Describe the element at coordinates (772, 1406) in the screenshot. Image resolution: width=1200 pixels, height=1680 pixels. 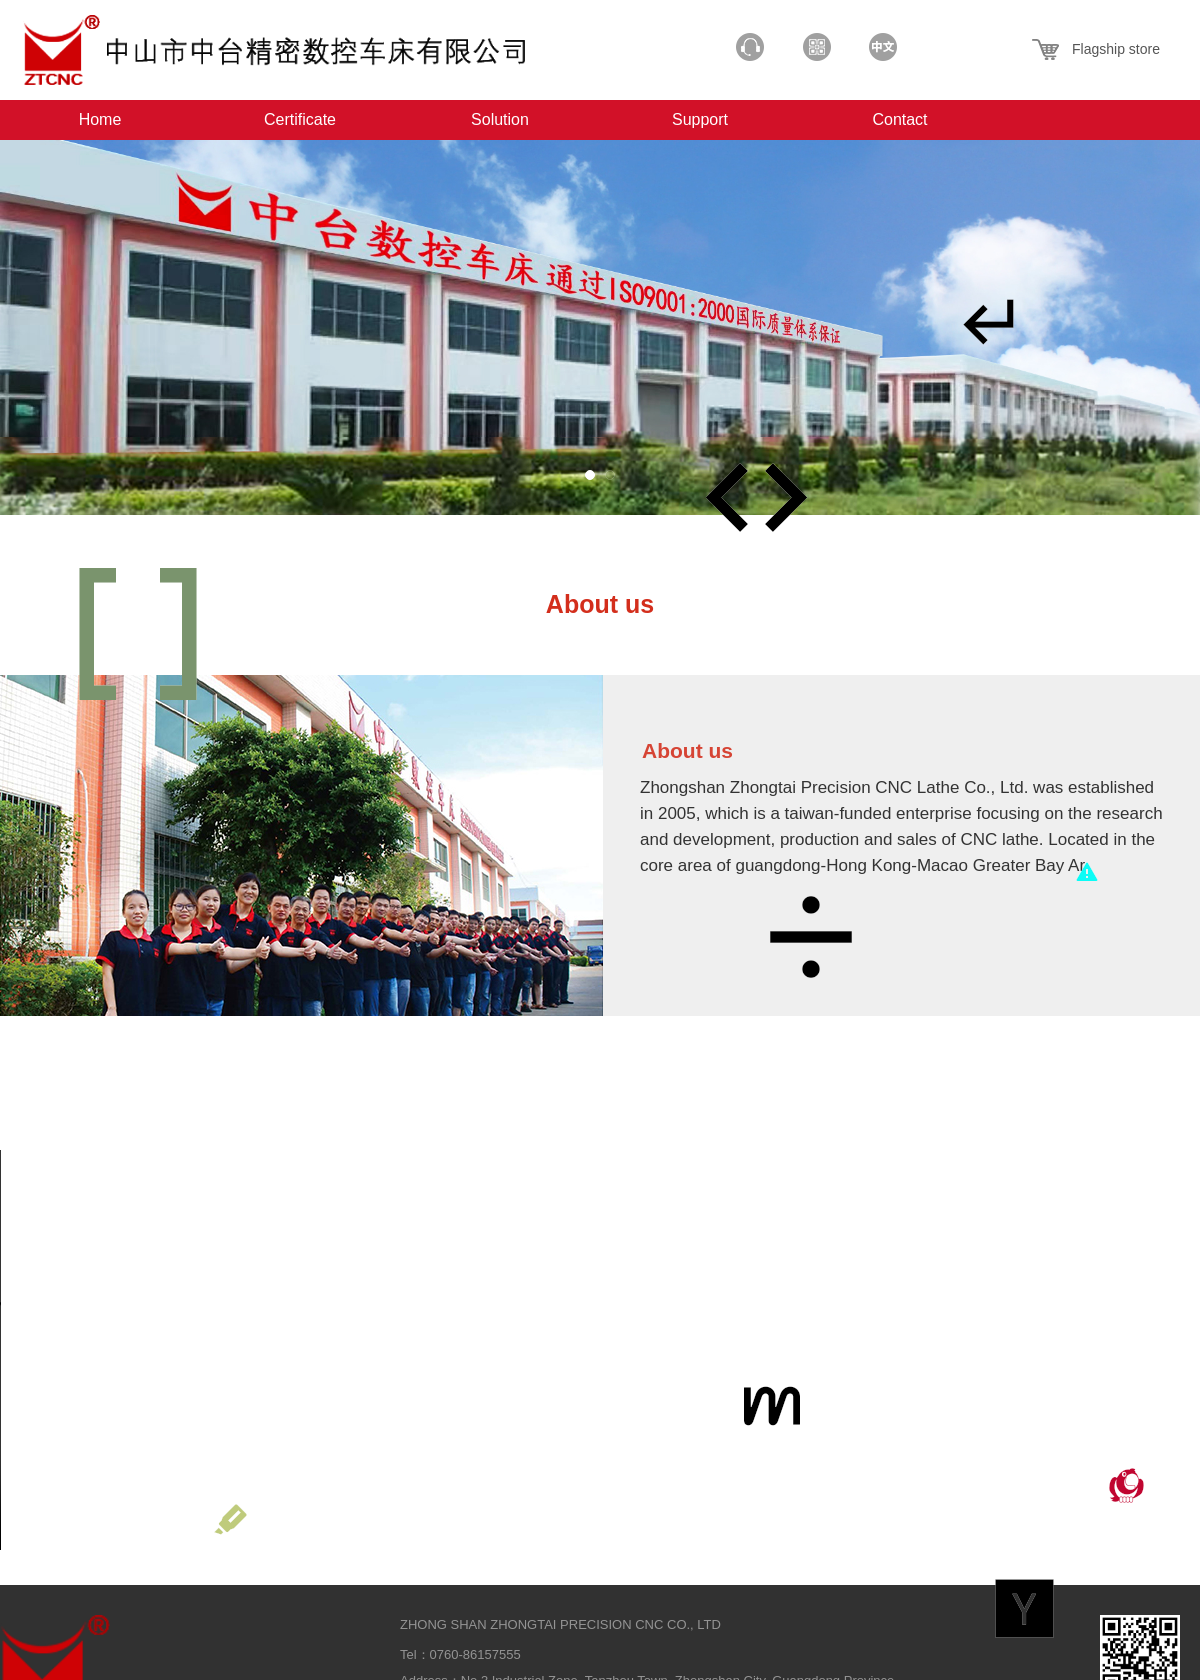
I see `open the Mezmo app` at that location.